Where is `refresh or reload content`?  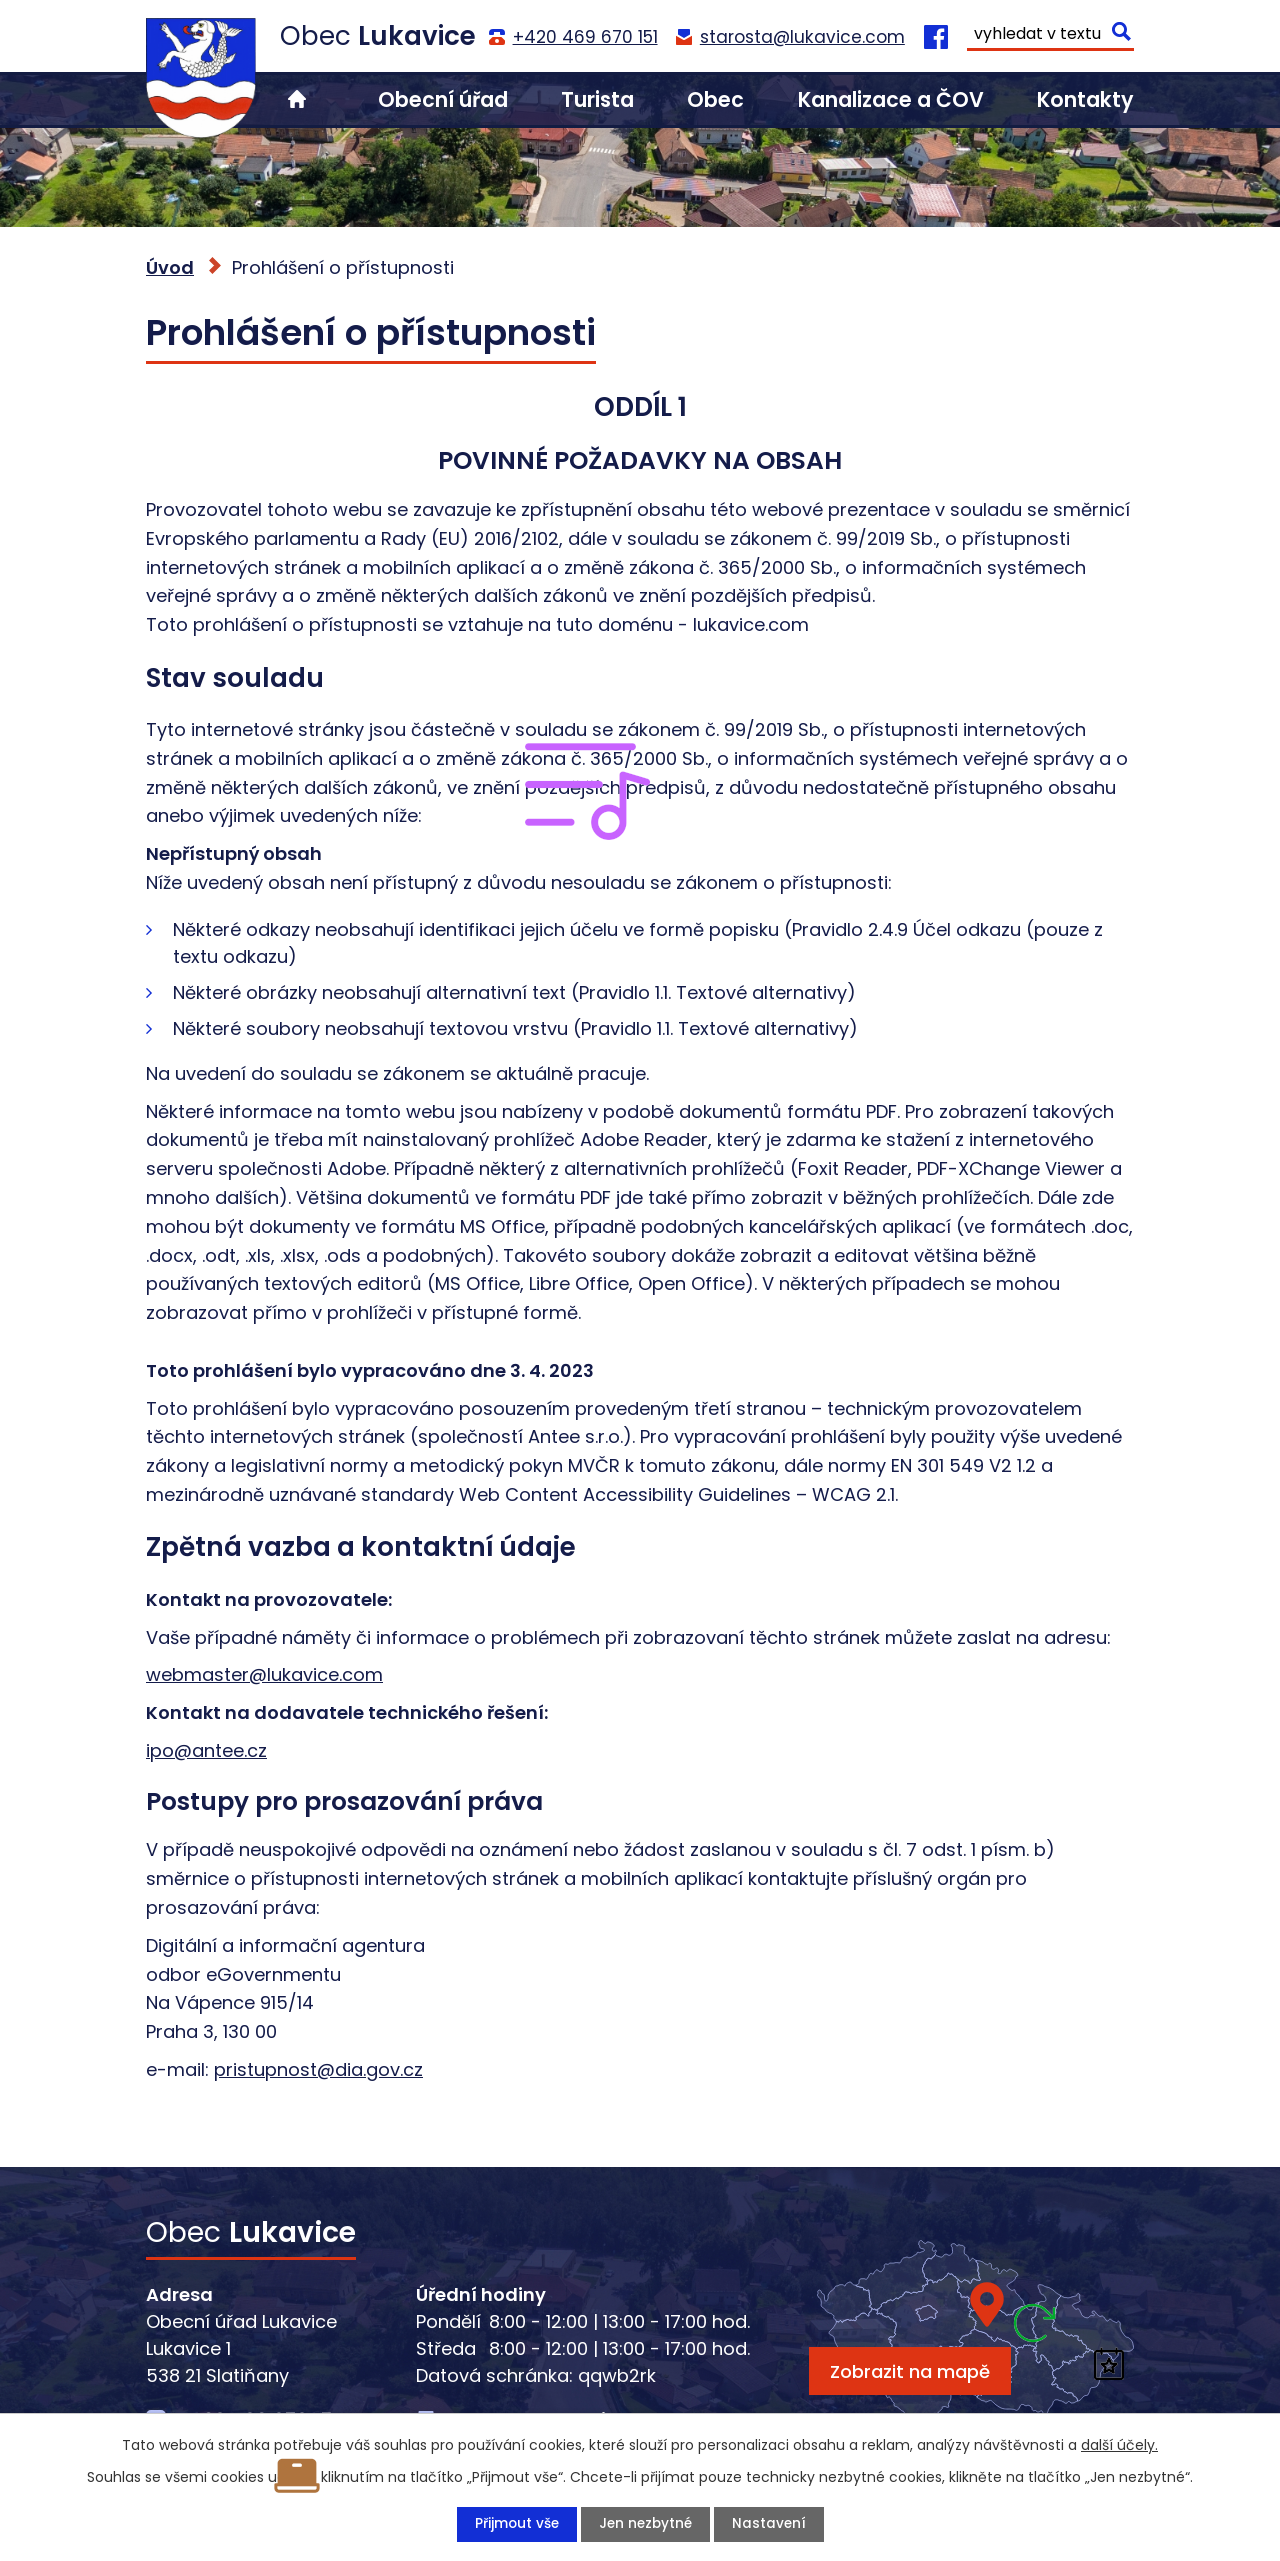 refresh or reload content is located at coordinates (1033, 2323).